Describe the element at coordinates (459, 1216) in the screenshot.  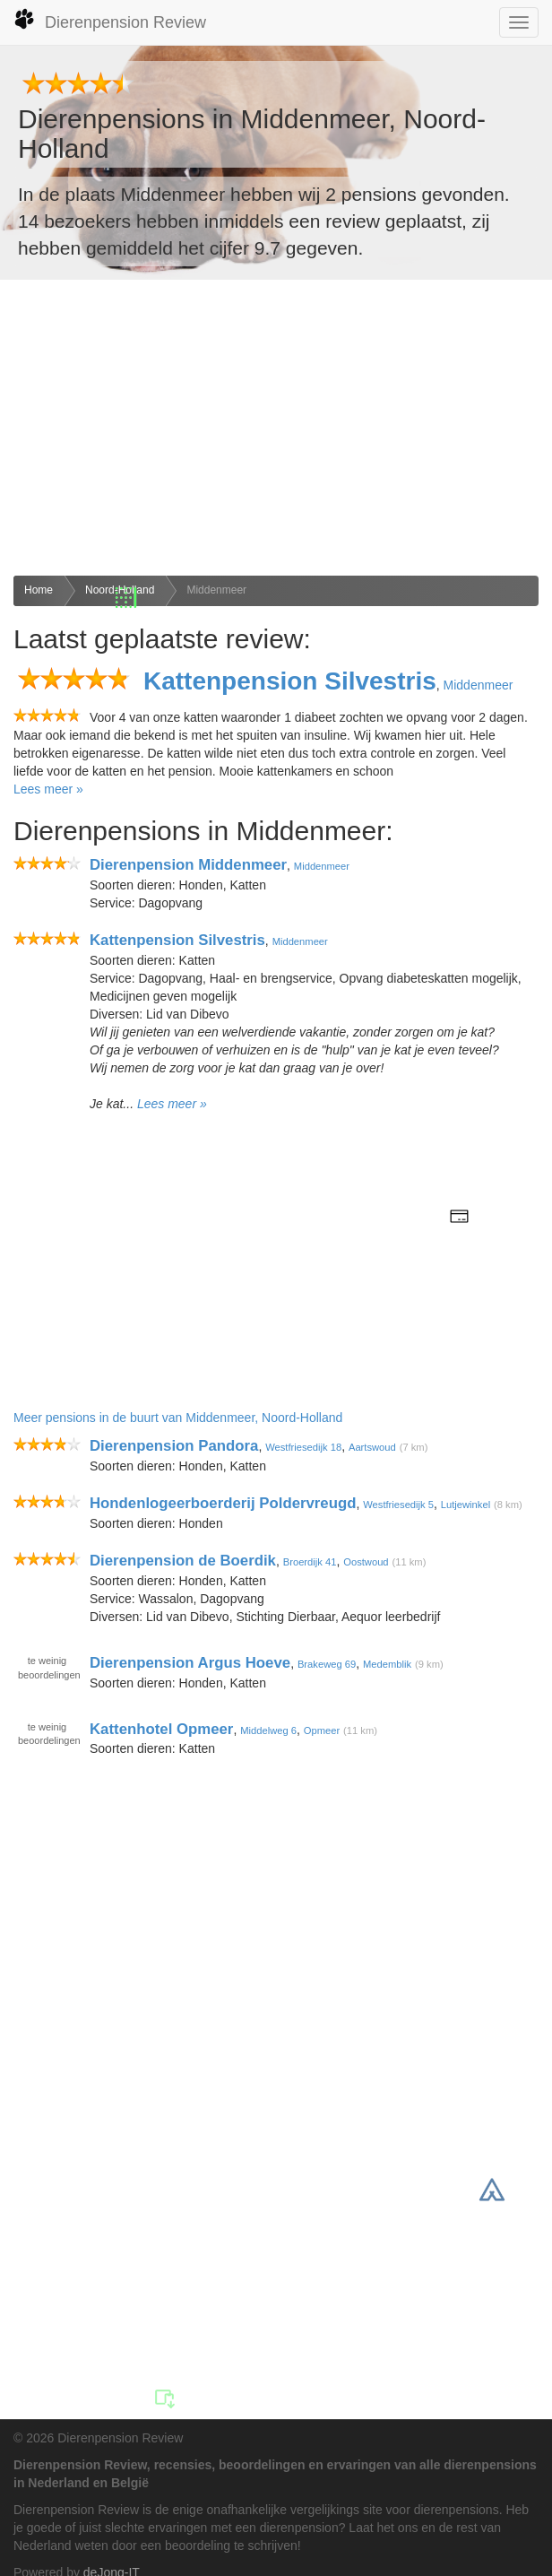
I see `manage payment methods` at that location.